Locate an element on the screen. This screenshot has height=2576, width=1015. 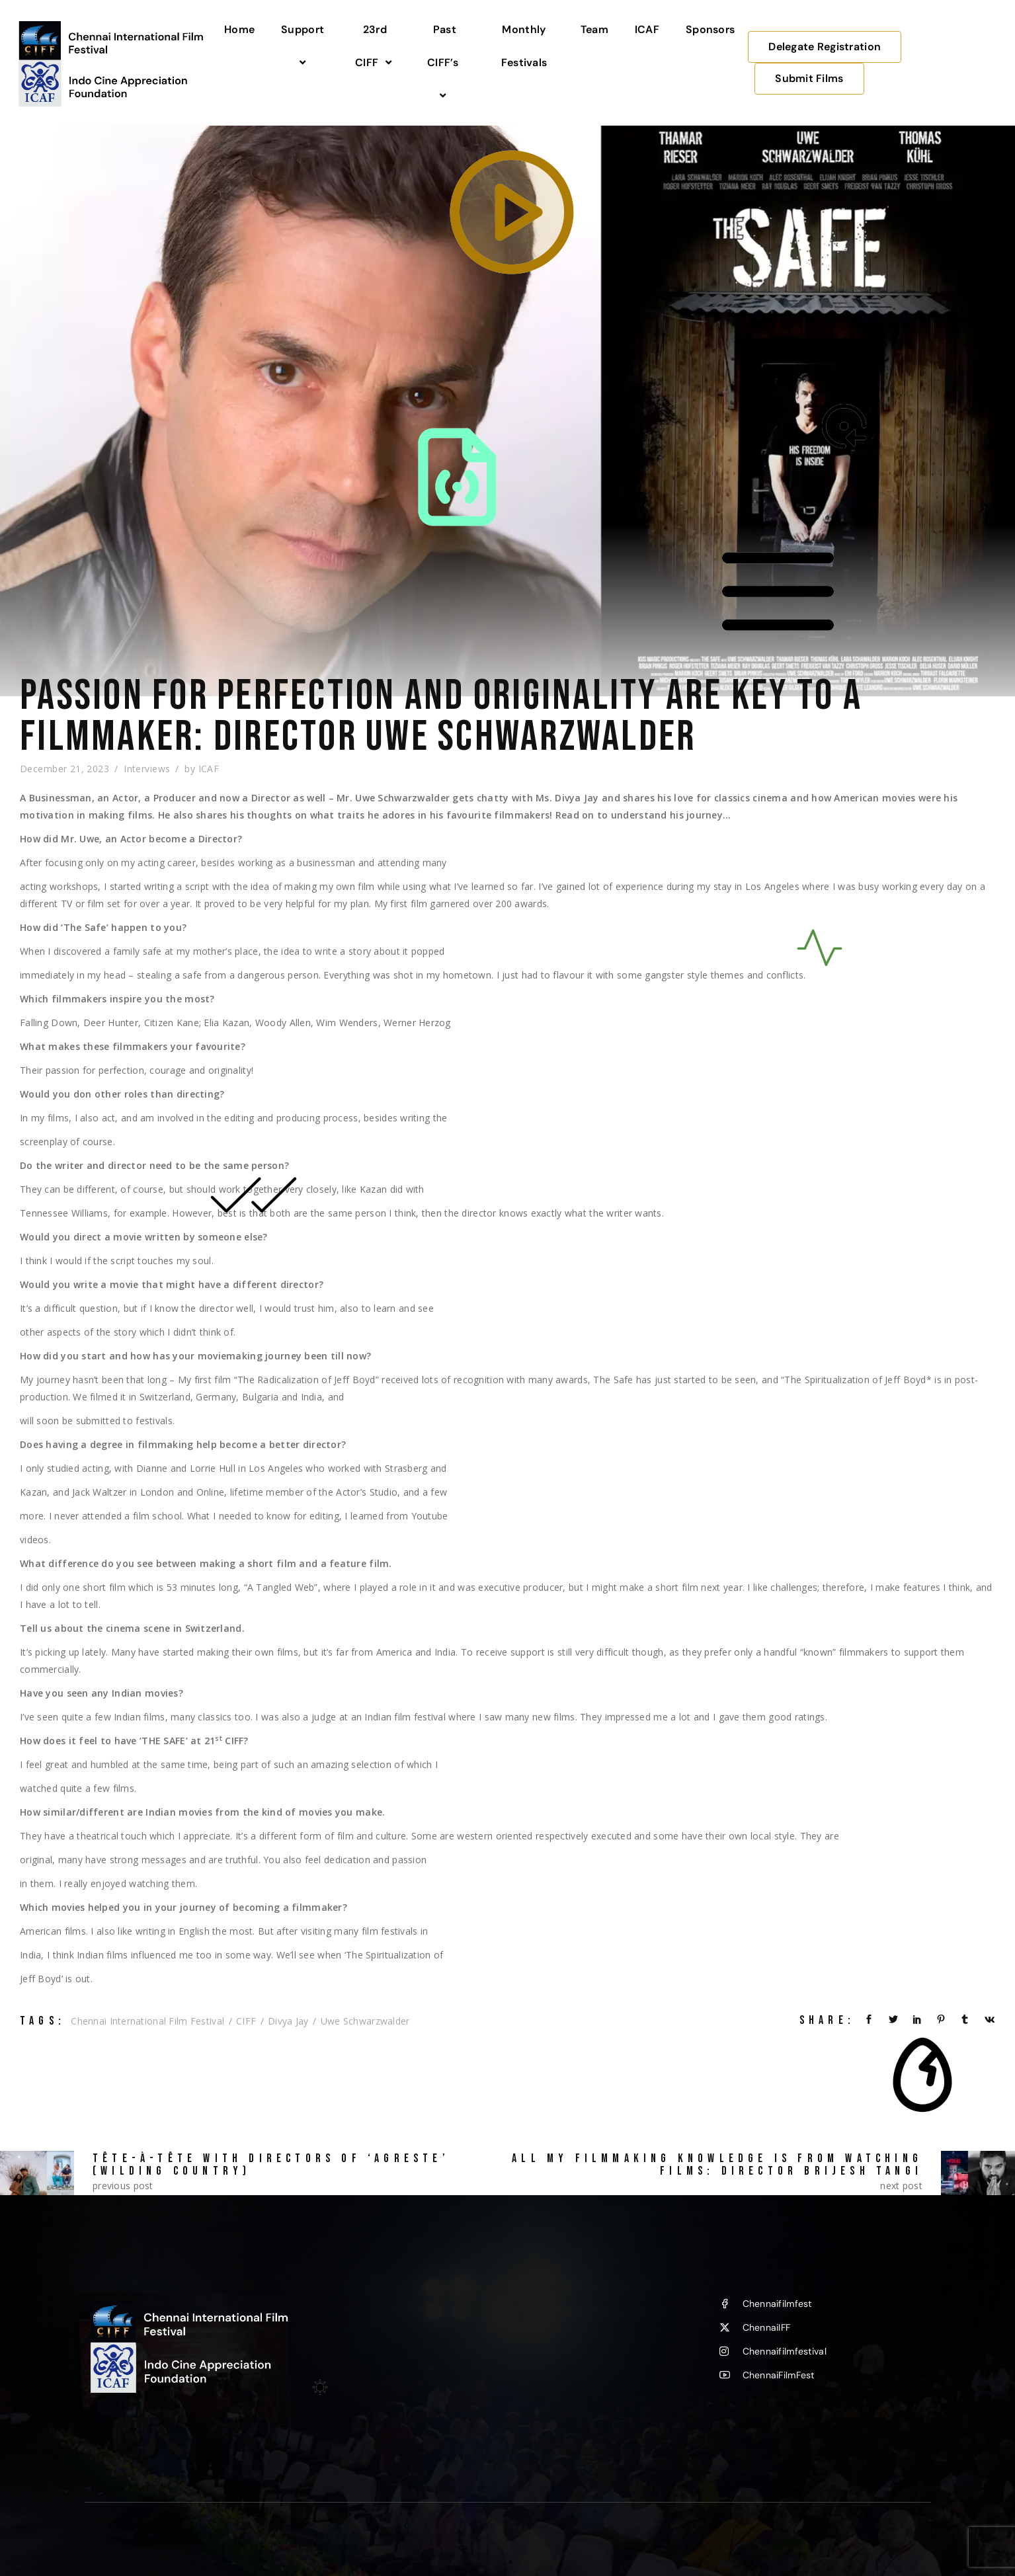
view health or heart rate data is located at coordinates (819, 948).